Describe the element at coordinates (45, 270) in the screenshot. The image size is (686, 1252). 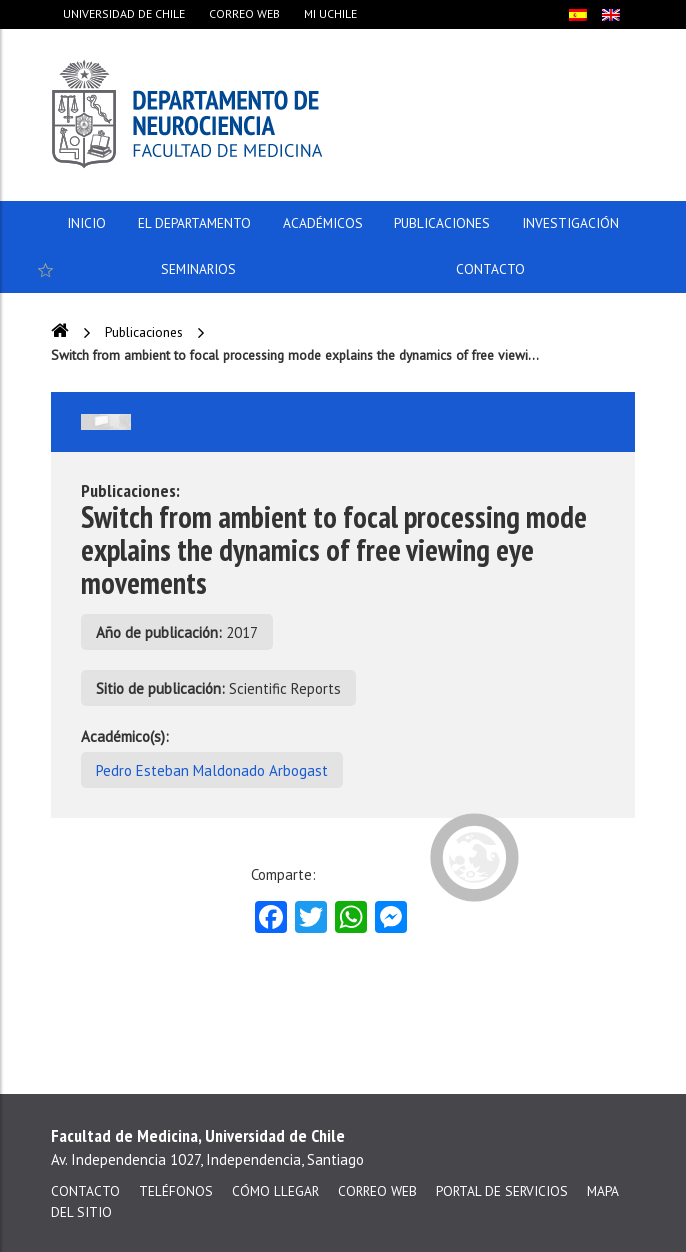
I see `item not marked as favorite` at that location.